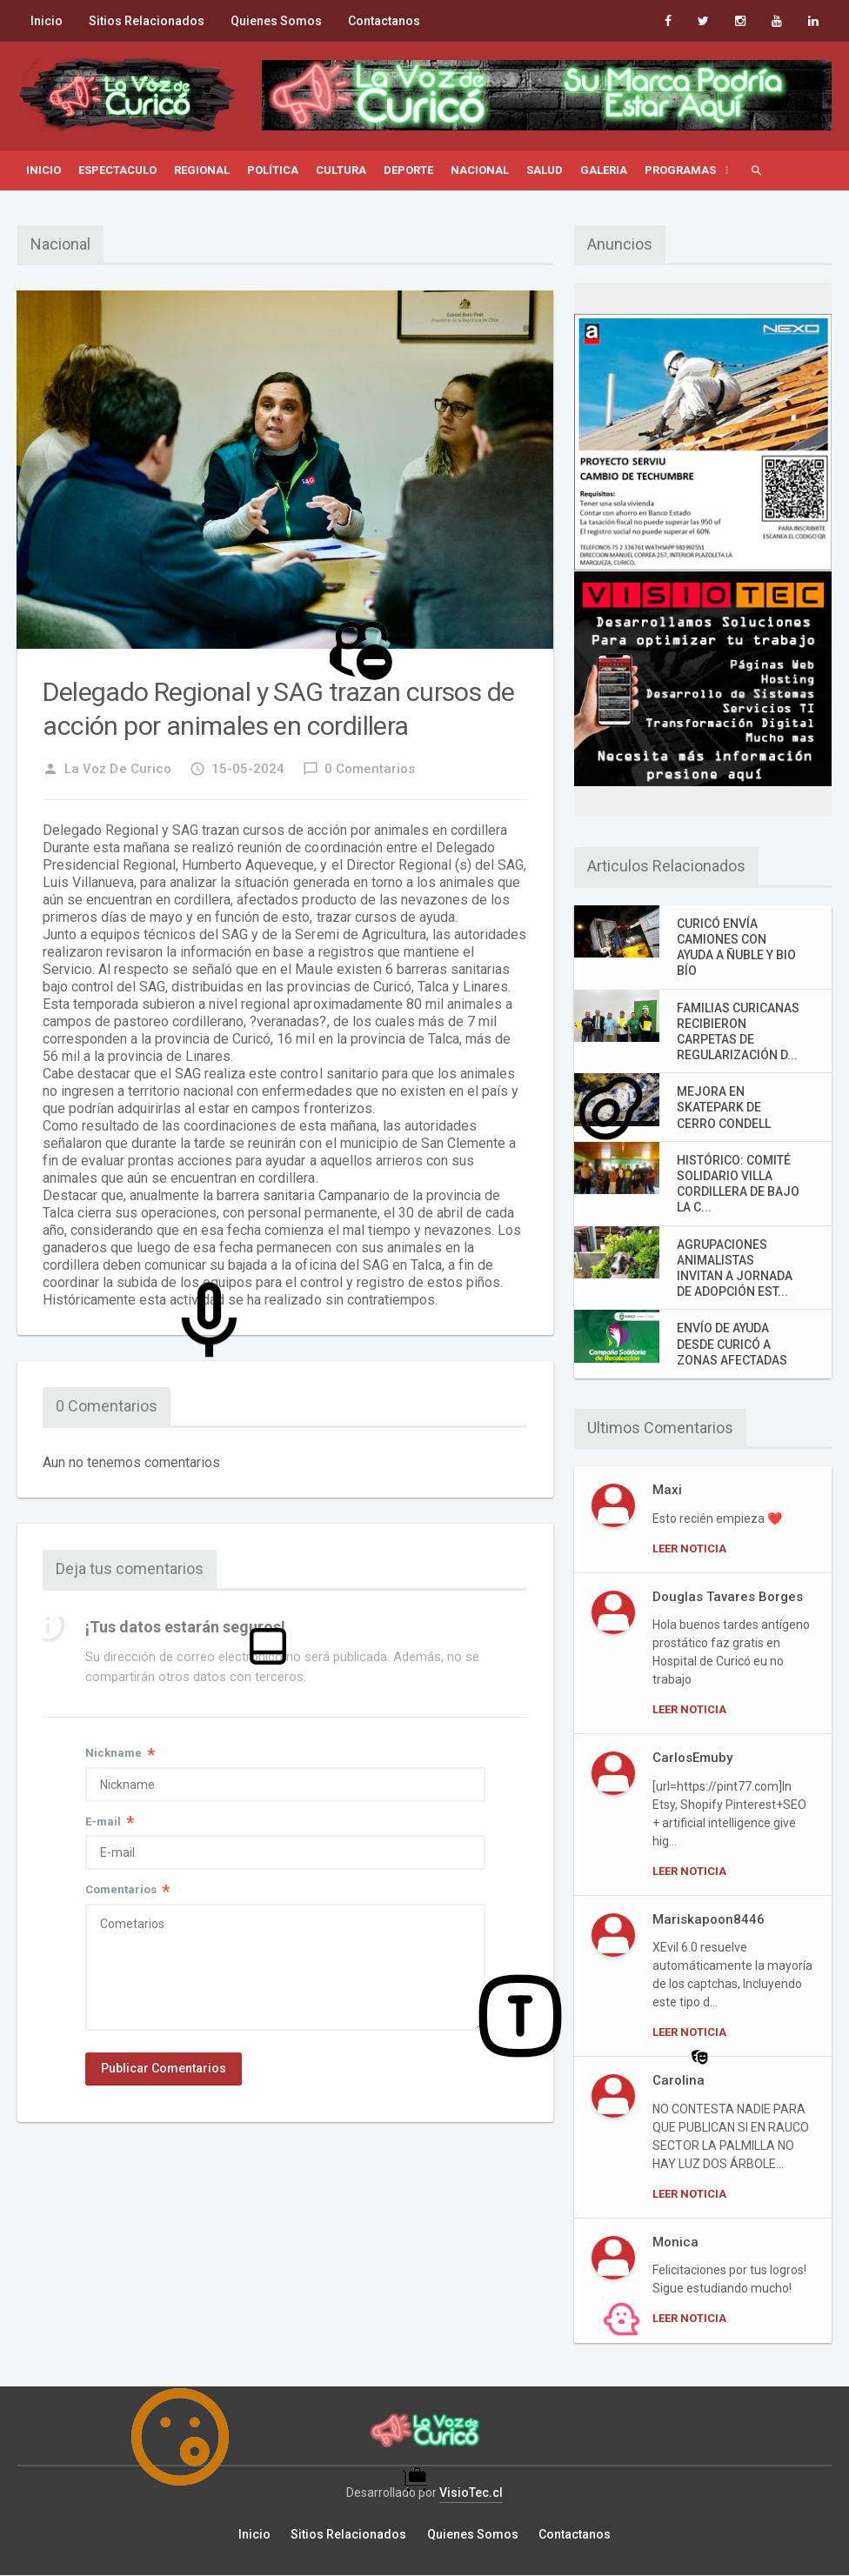  Describe the element at coordinates (621, 2319) in the screenshot. I see `enable ghost mode or incognito browsing` at that location.